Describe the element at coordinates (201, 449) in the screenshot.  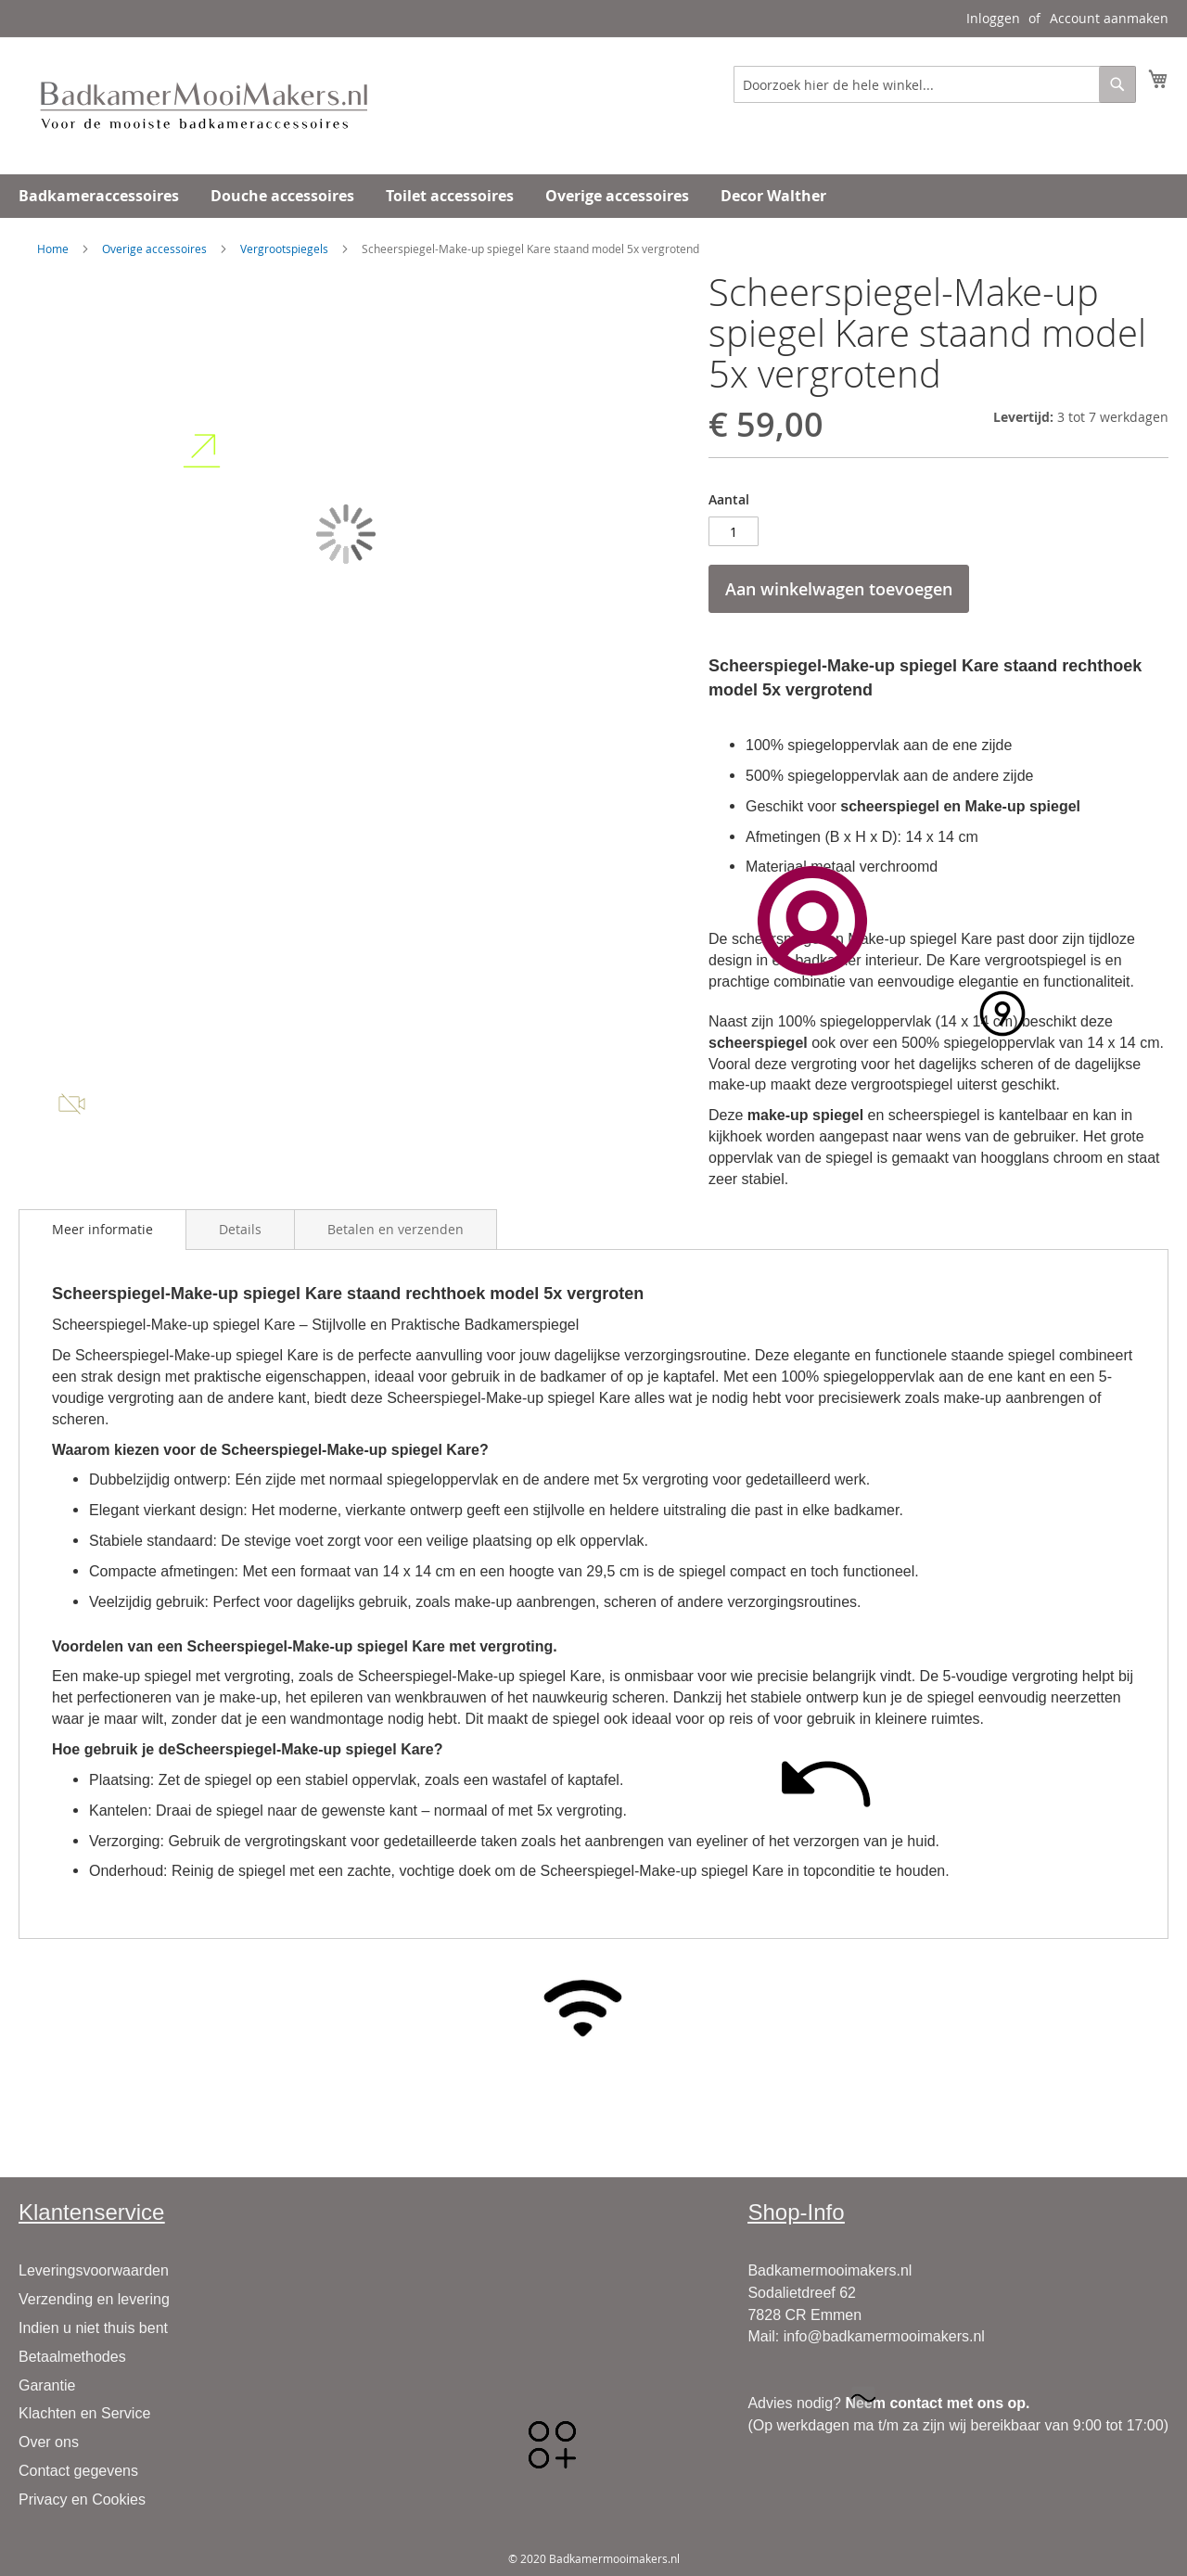
I see `open link in new tab or window` at that location.